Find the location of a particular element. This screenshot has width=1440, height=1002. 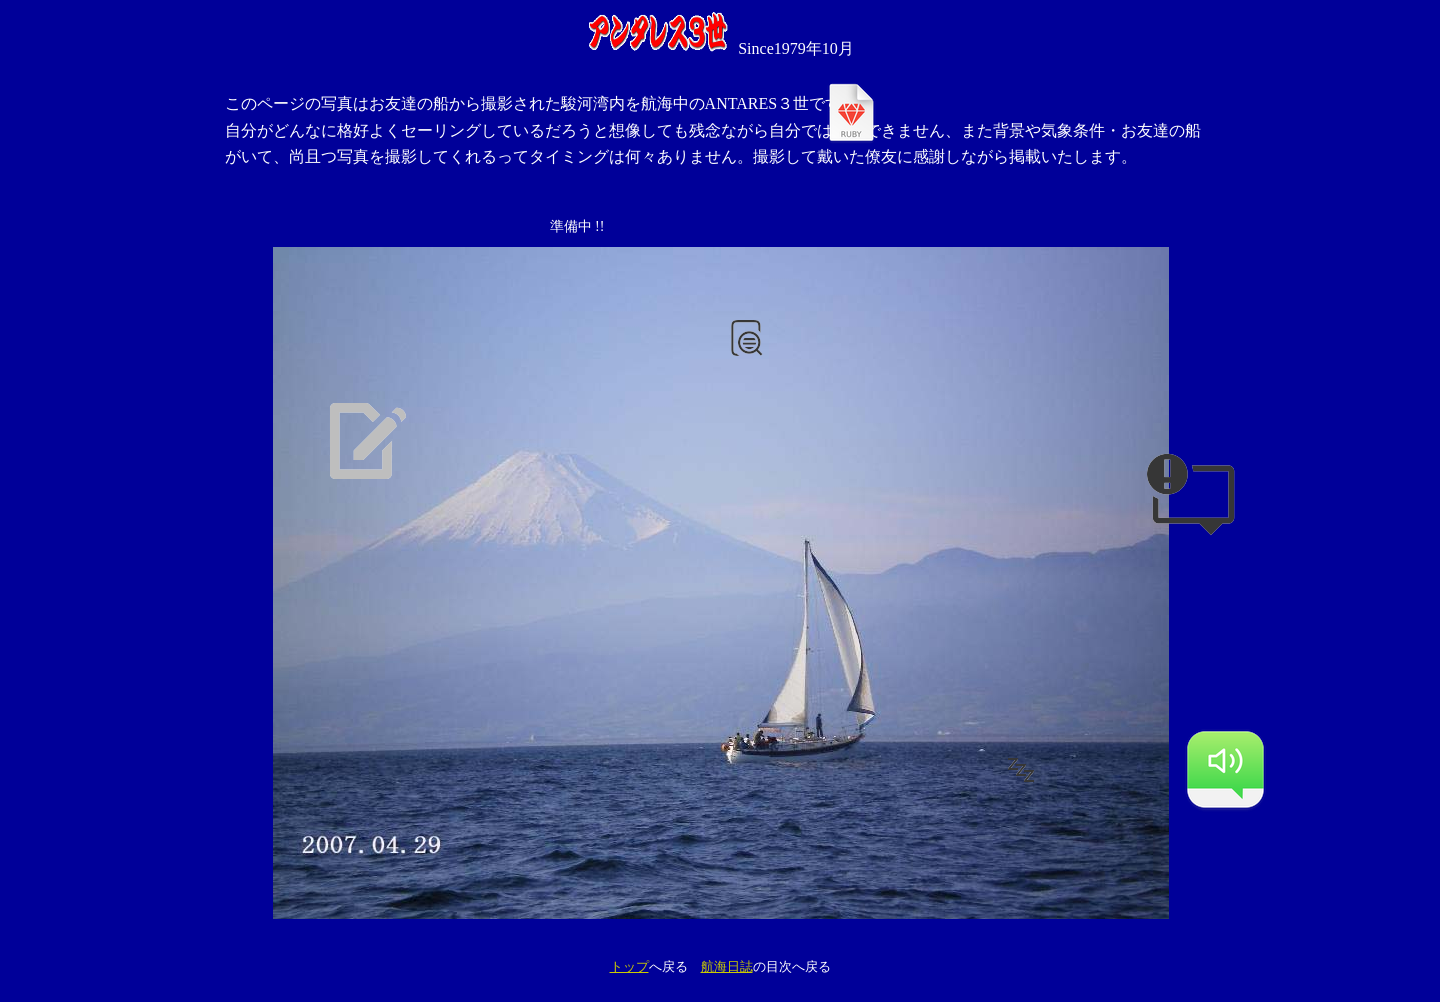

open document viewer app is located at coordinates (747, 338).